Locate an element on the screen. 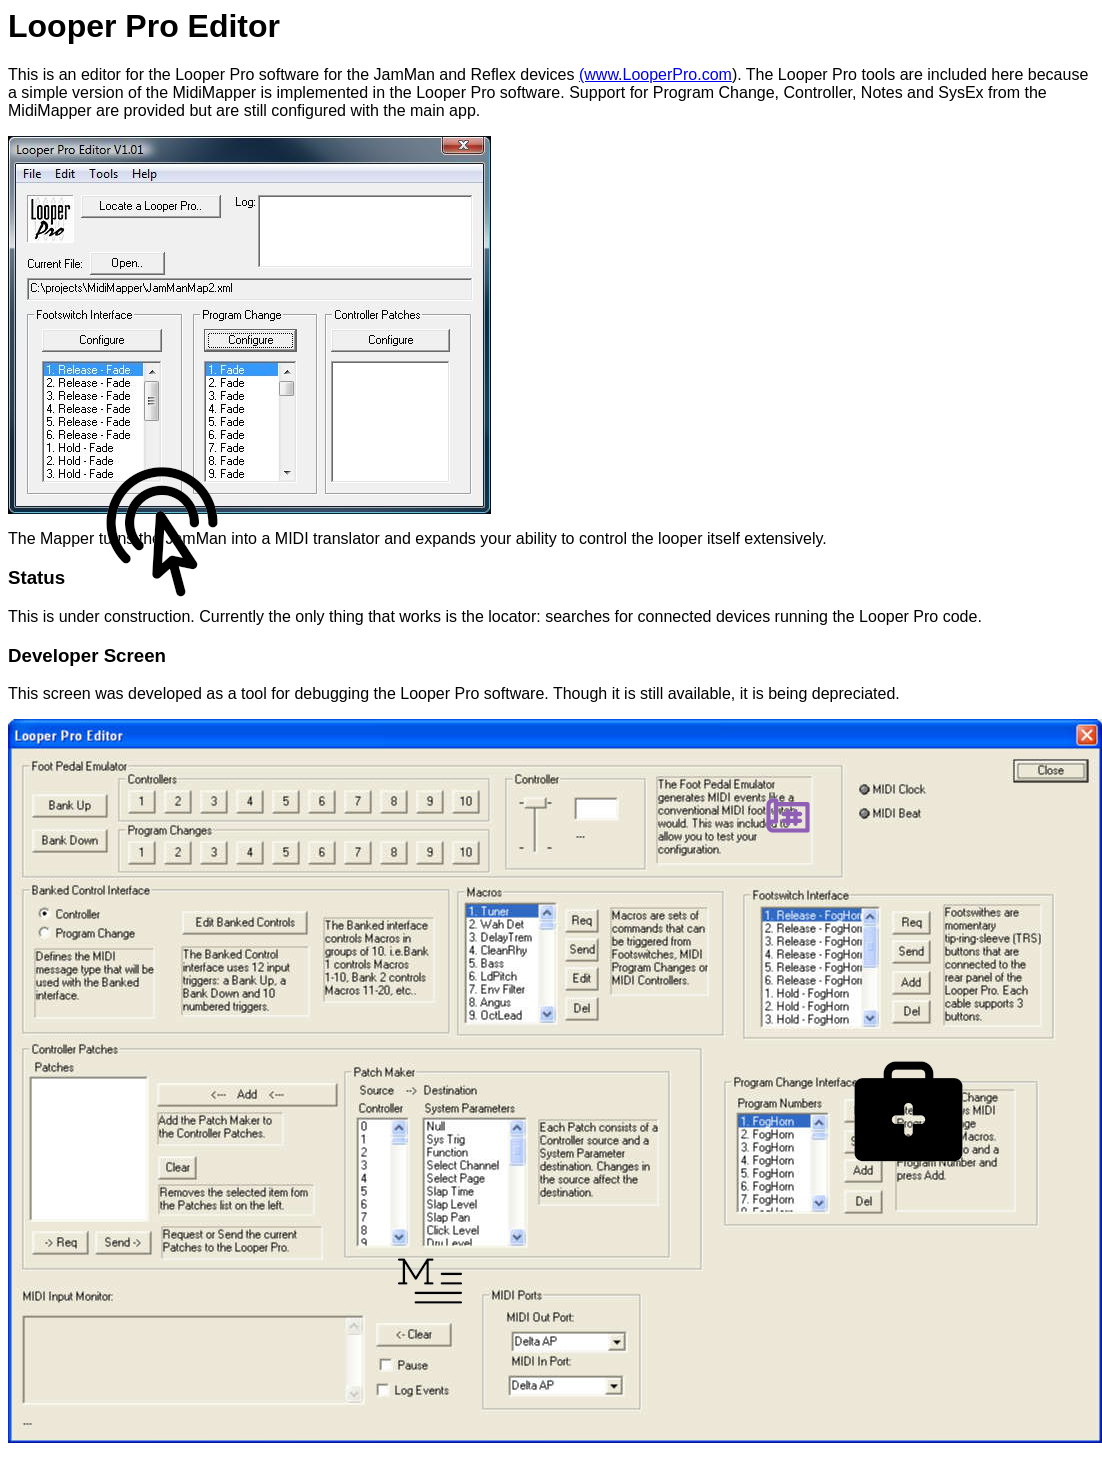  view project blueprints or technical plans is located at coordinates (788, 817).